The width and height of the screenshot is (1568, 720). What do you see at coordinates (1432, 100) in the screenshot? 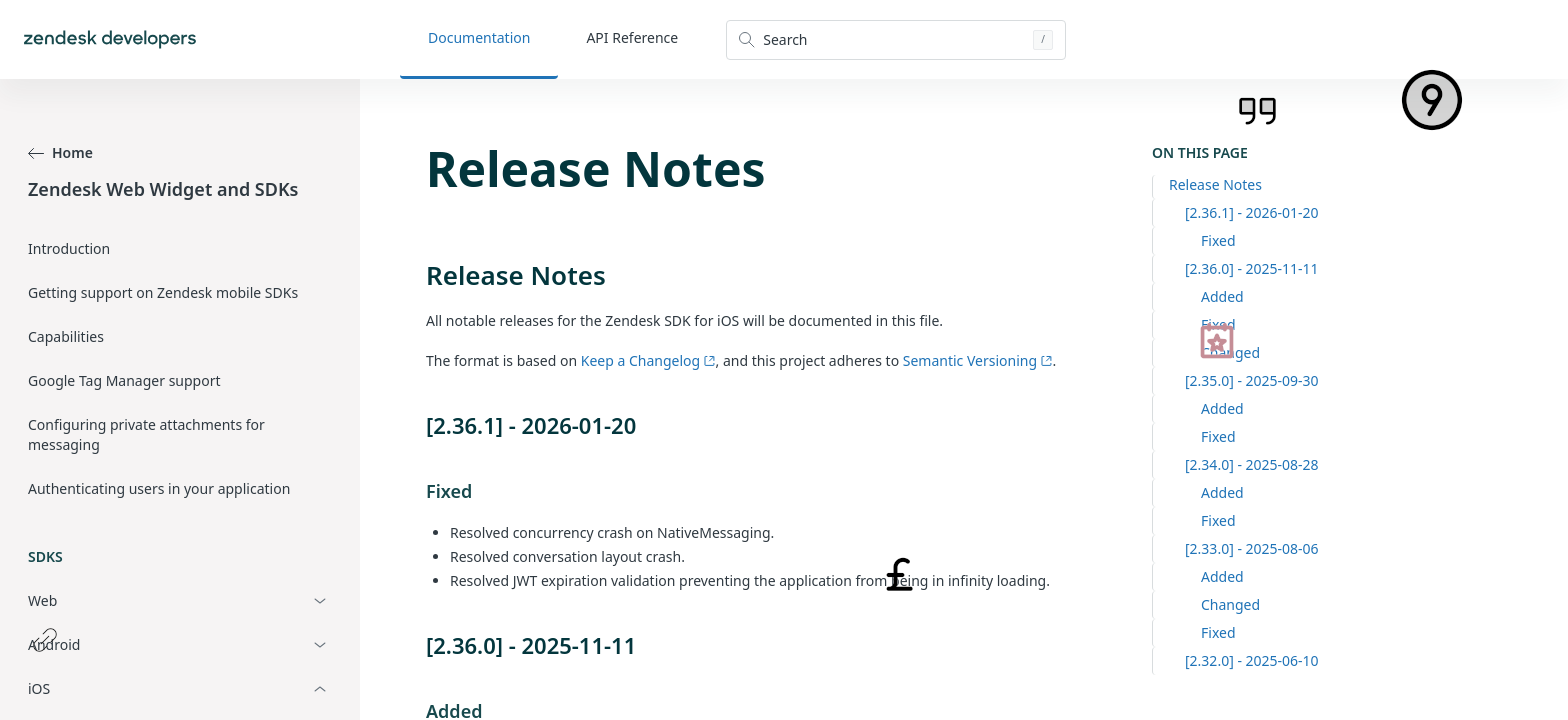
I see `indicates step 9 in a multi-step process` at bounding box center [1432, 100].